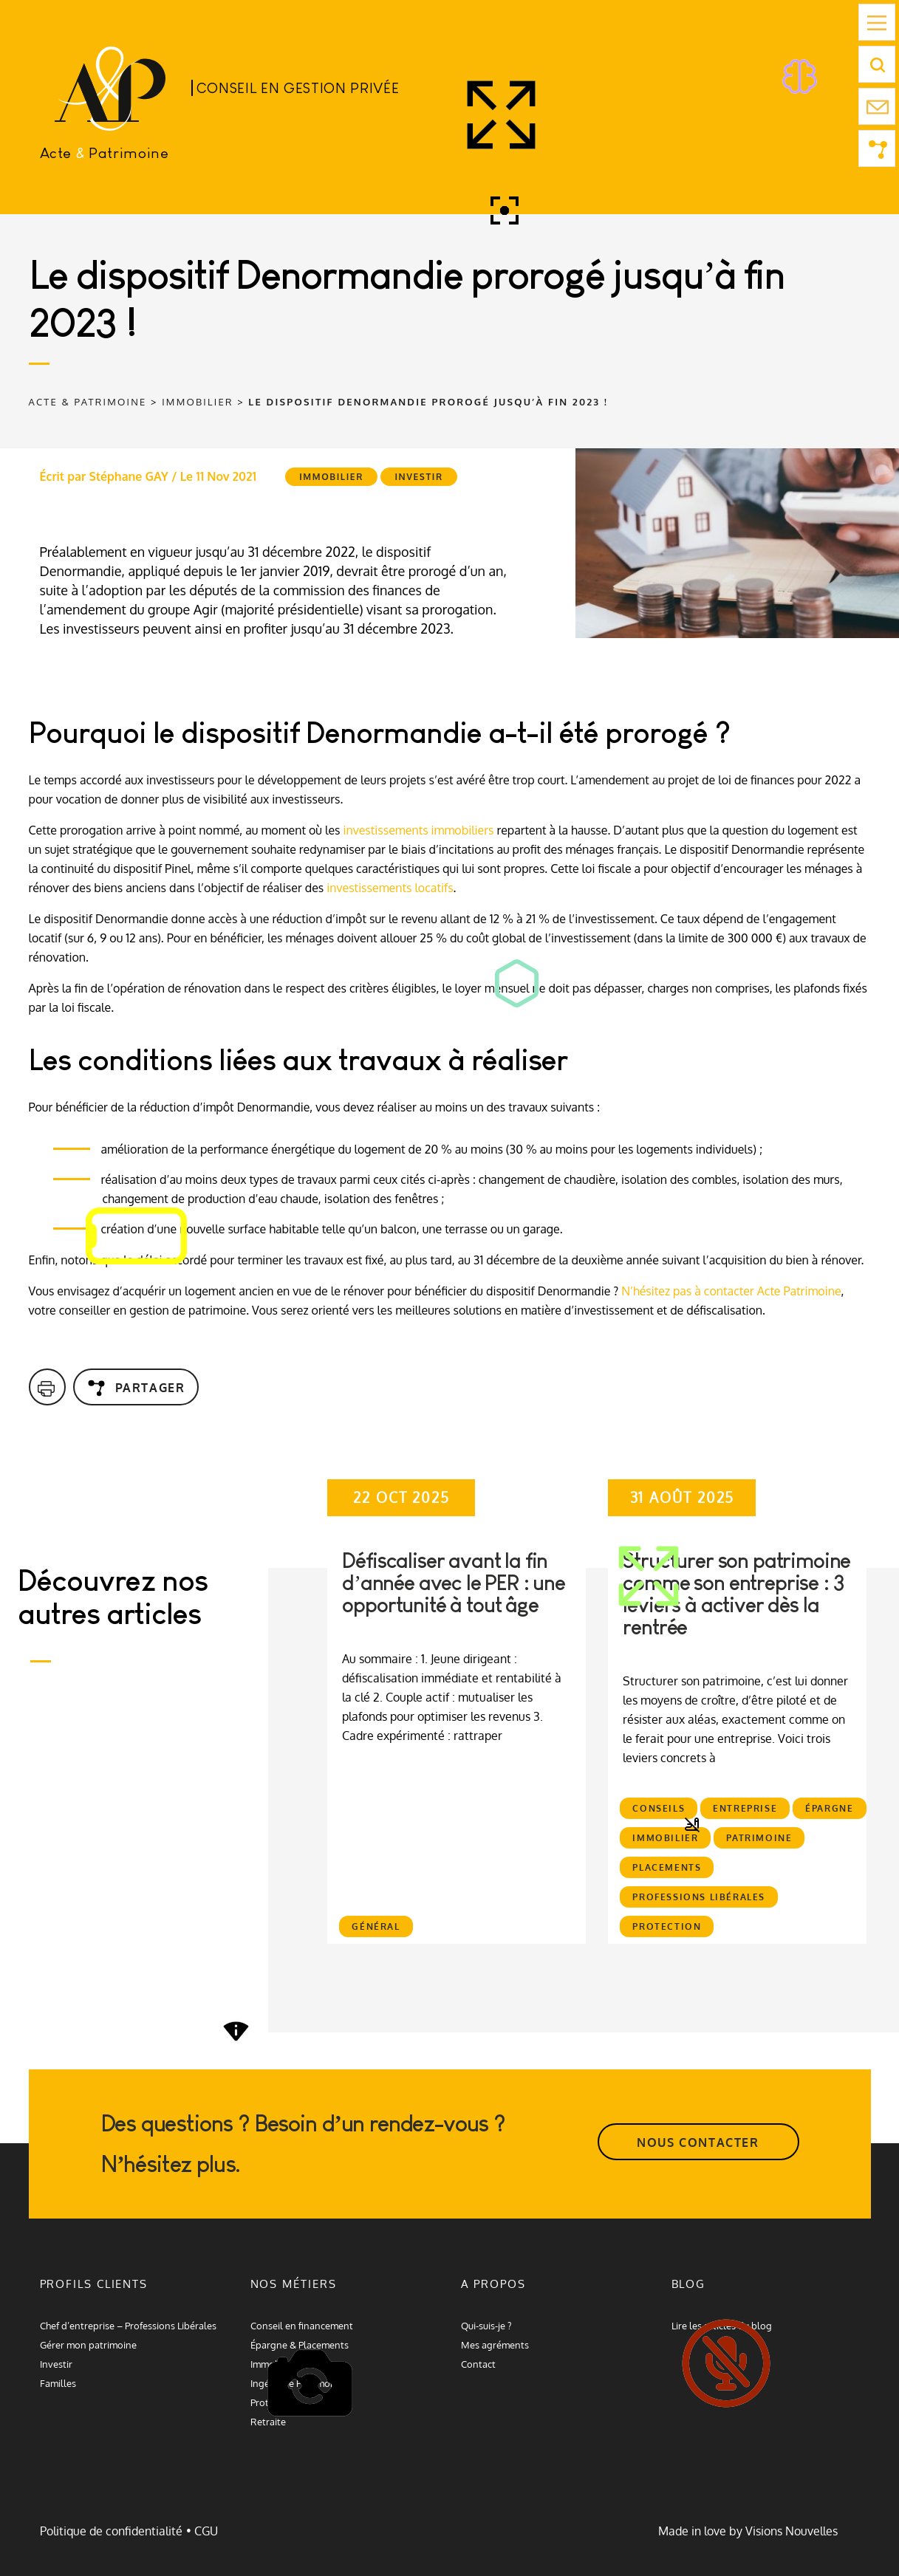 The image size is (899, 2576). What do you see at coordinates (799, 76) in the screenshot?
I see `indicates AI or system is processing a request` at bounding box center [799, 76].